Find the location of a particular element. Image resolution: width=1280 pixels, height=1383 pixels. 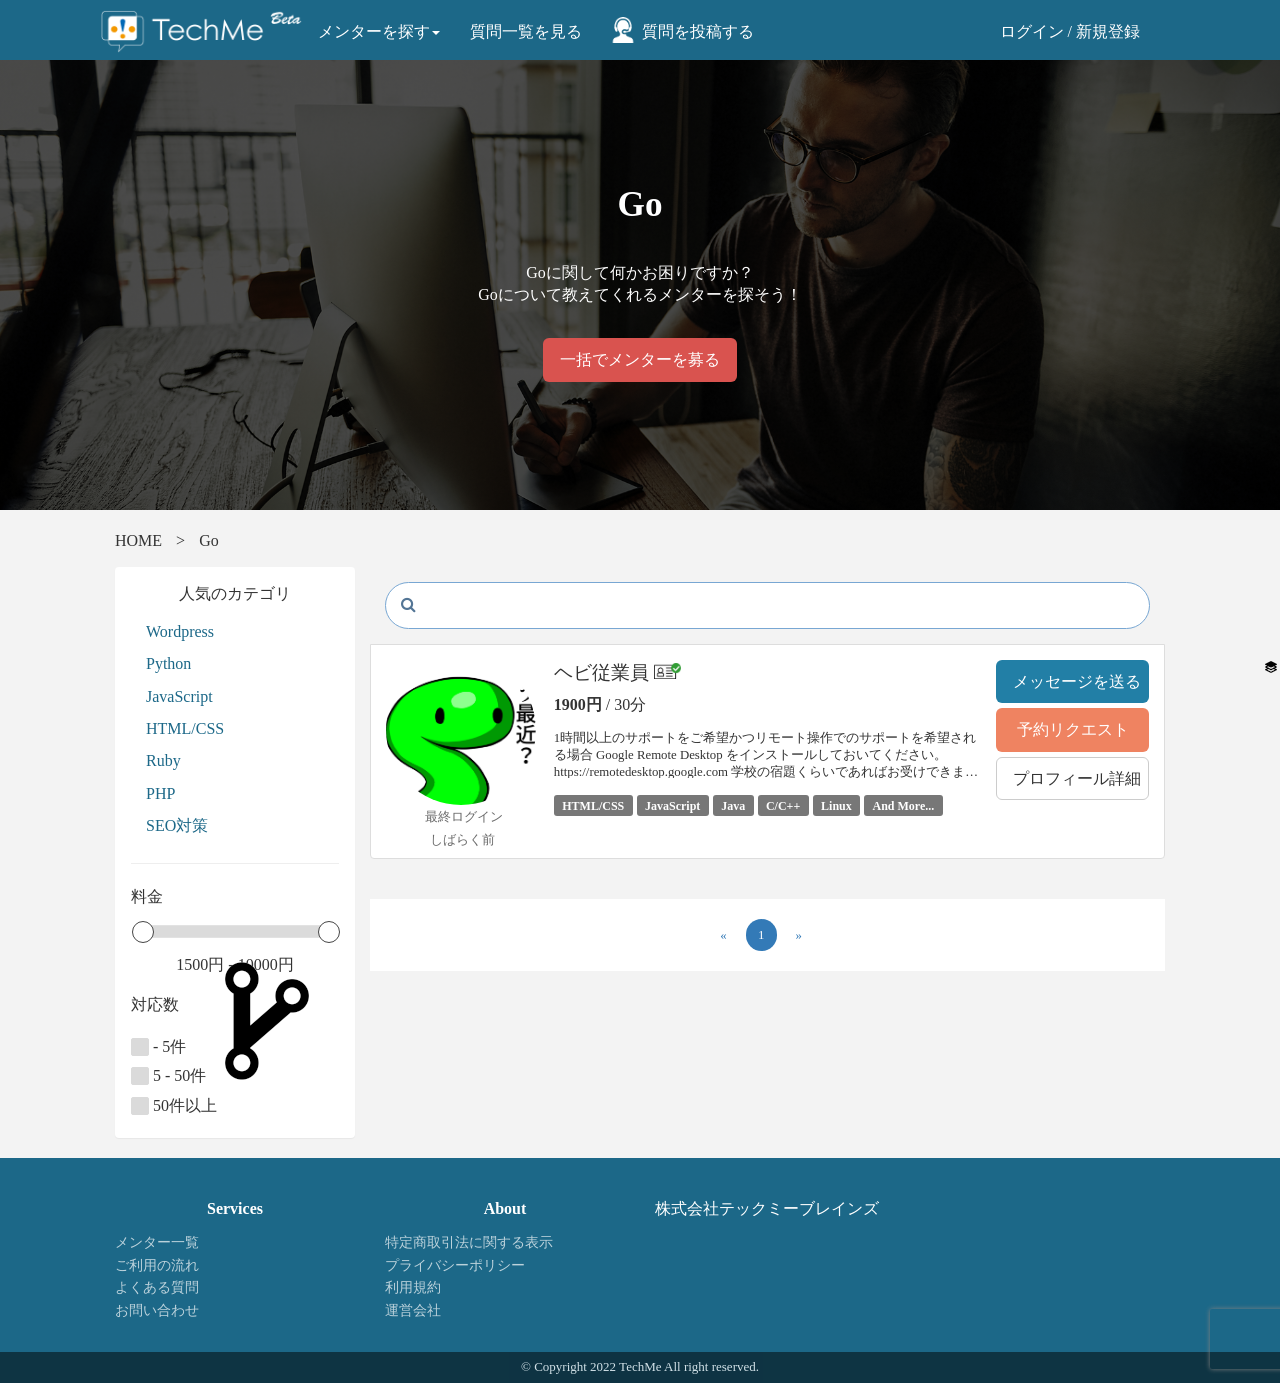

view front layer of a stack is located at coordinates (1271, 667).